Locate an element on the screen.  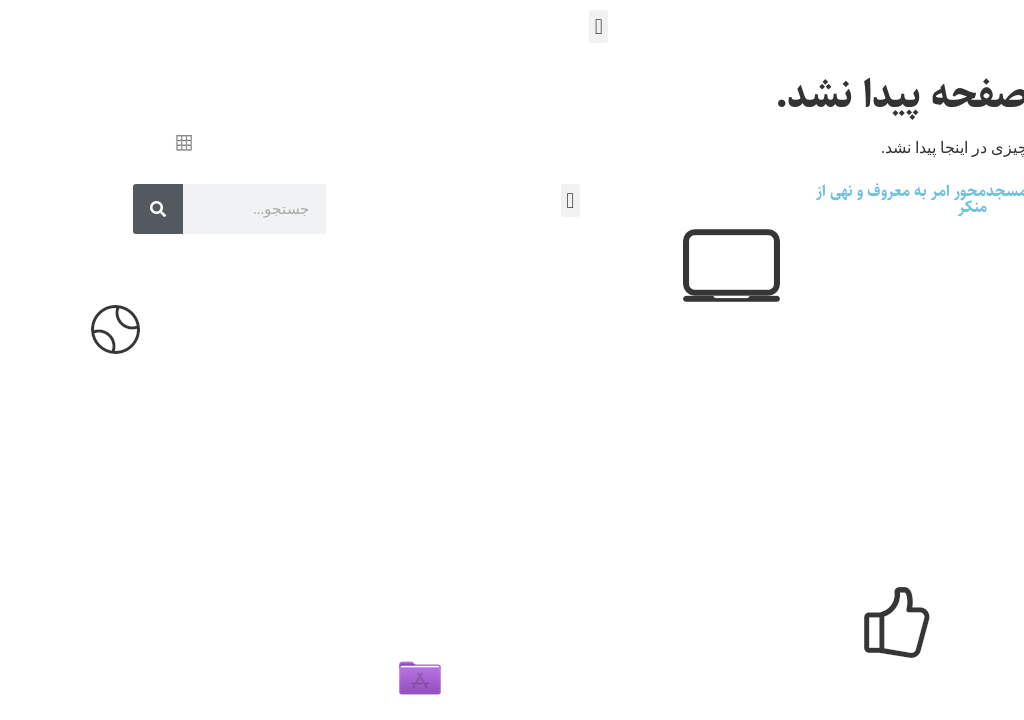
switch to grid view layout is located at coordinates (183, 143).